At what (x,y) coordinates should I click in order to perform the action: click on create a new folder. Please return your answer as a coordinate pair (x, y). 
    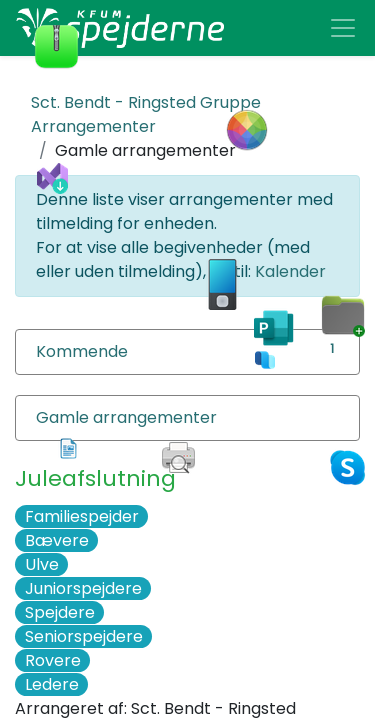
    Looking at the image, I should click on (343, 315).